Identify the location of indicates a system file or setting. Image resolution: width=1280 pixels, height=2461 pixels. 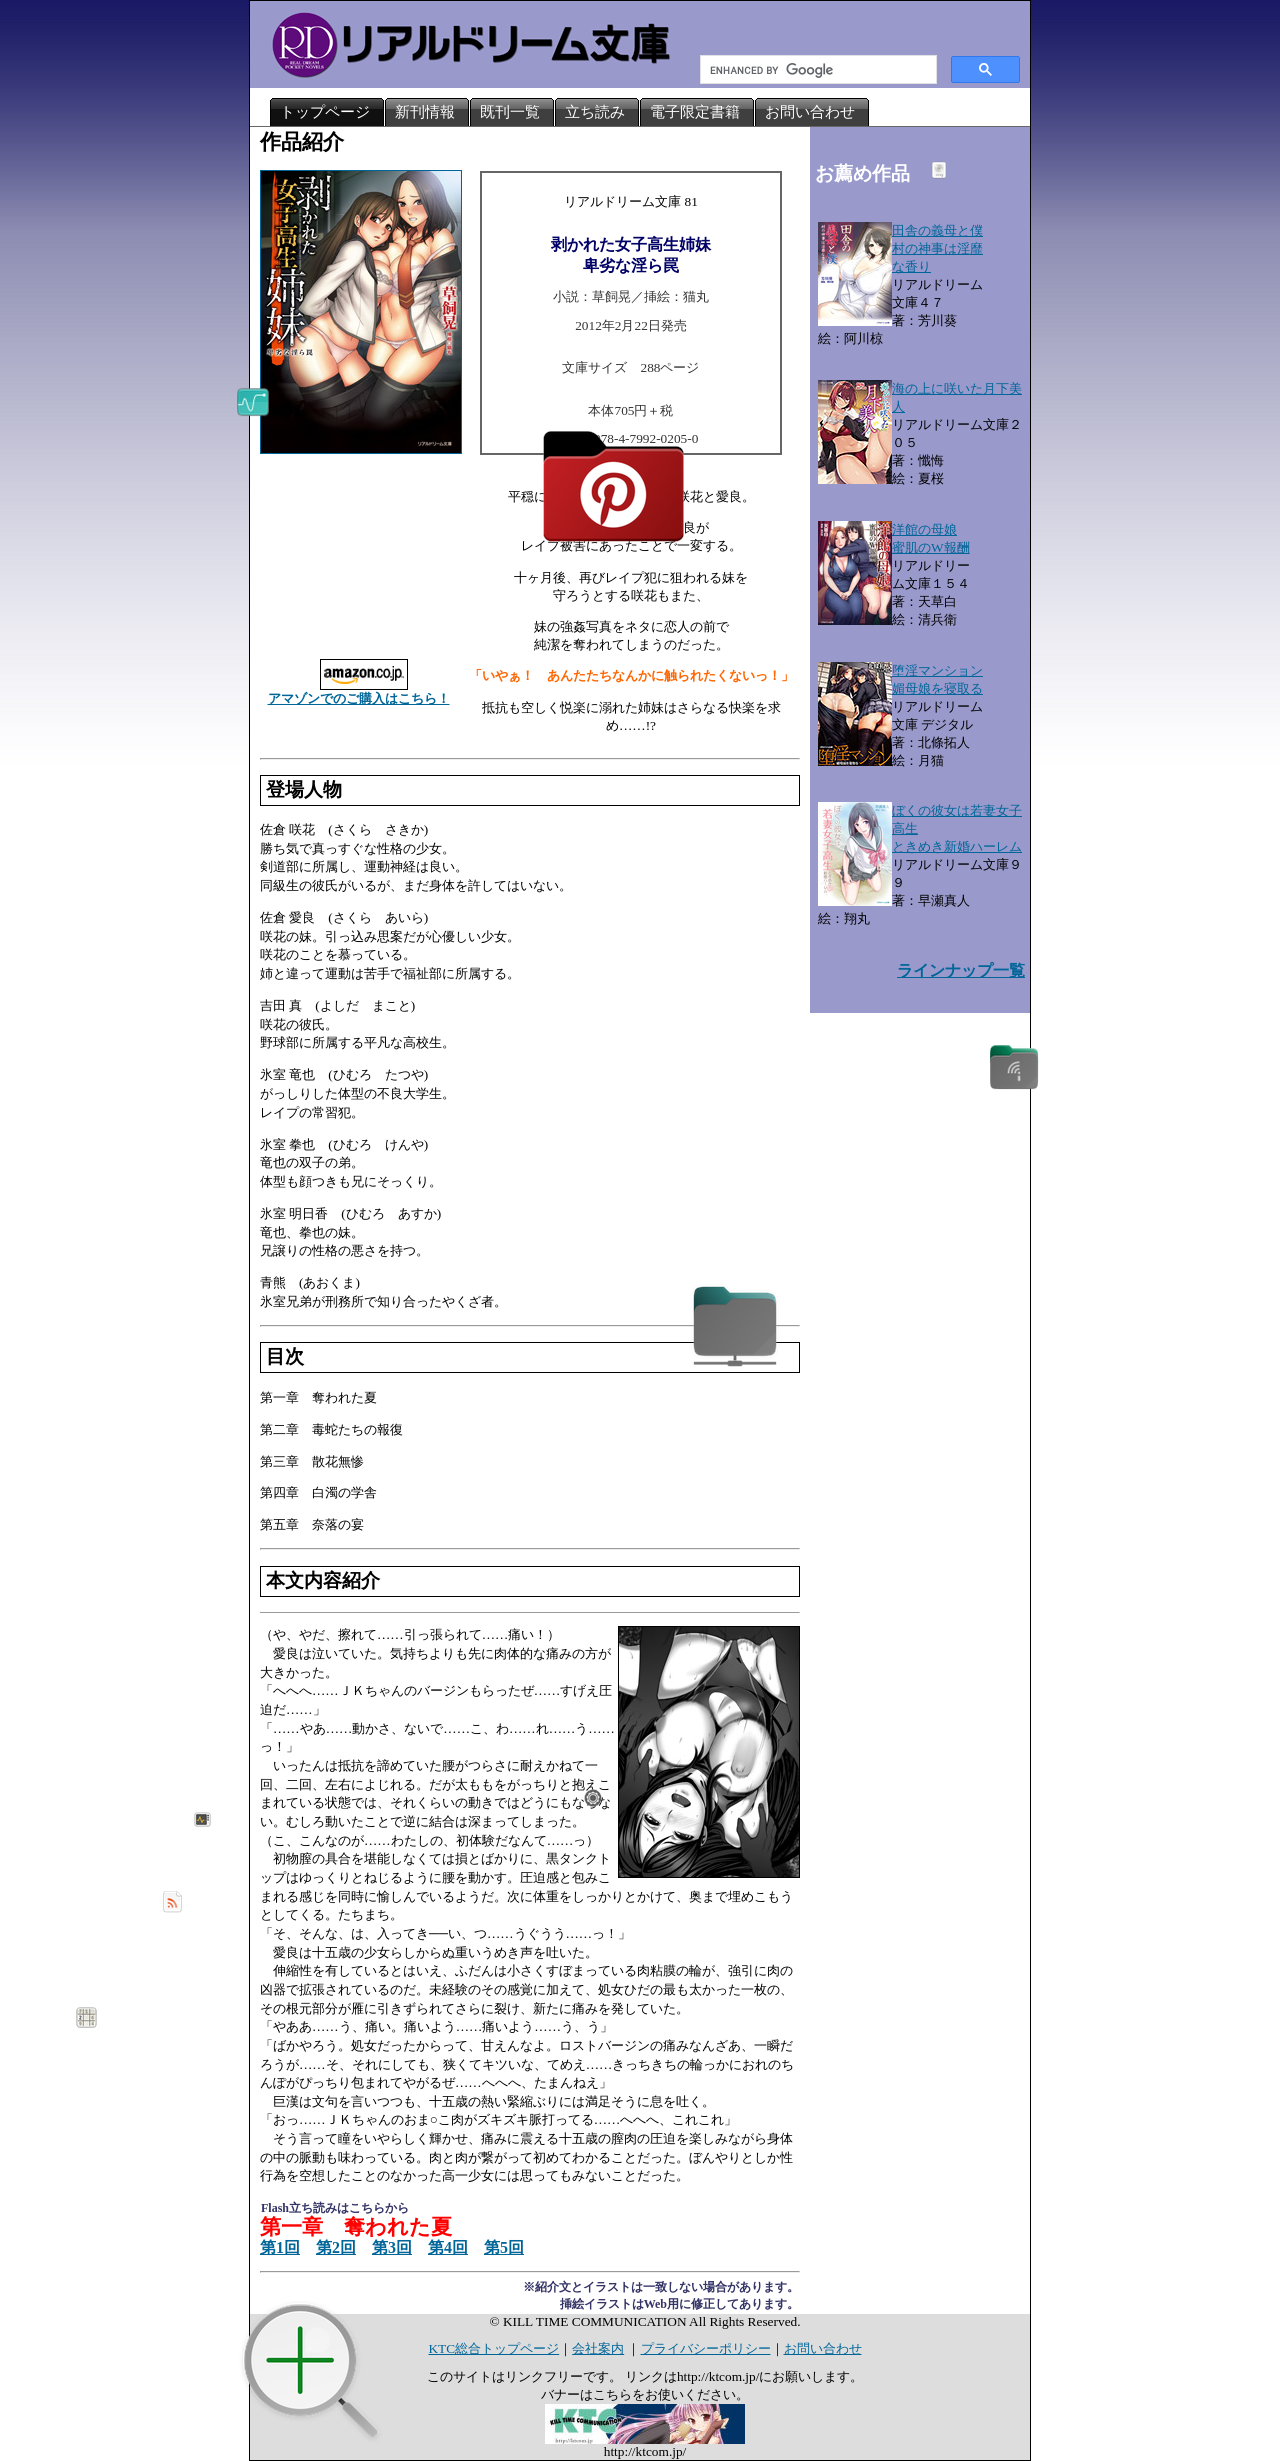
(593, 1798).